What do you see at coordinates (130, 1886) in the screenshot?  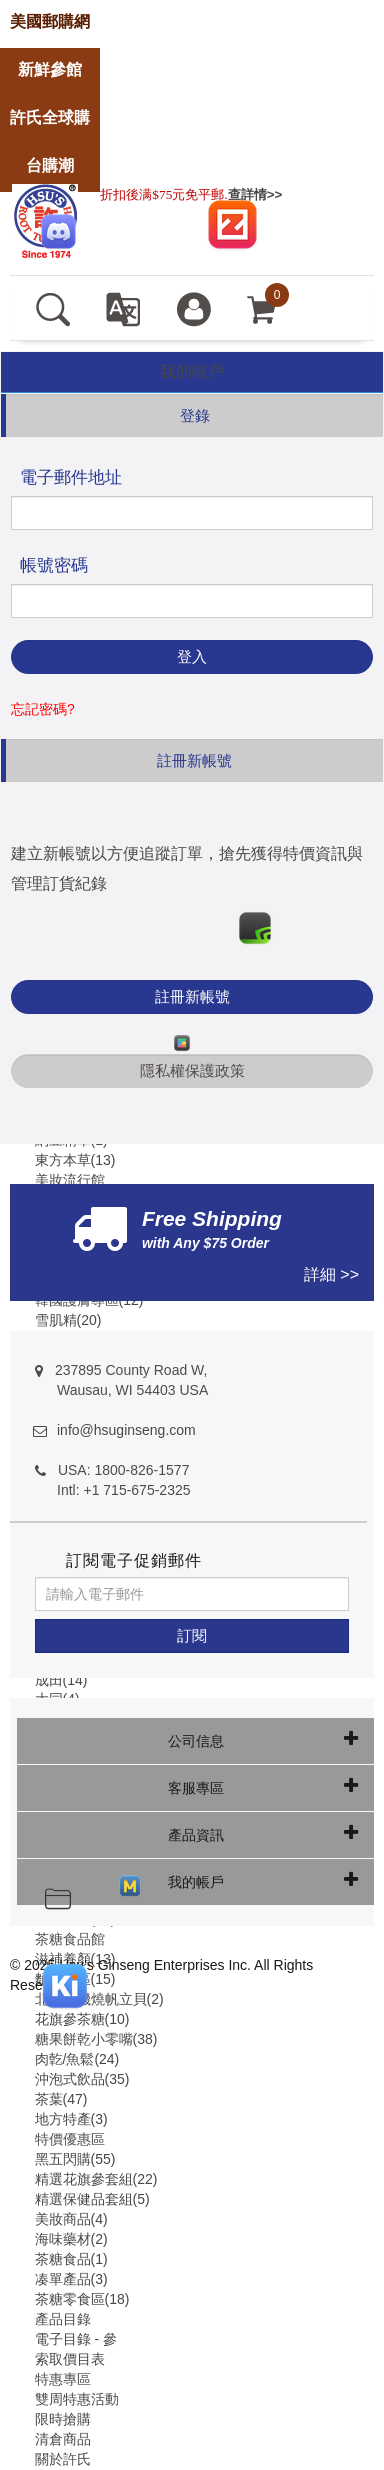 I see `launch mullvad browser app` at bounding box center [130, 1886].